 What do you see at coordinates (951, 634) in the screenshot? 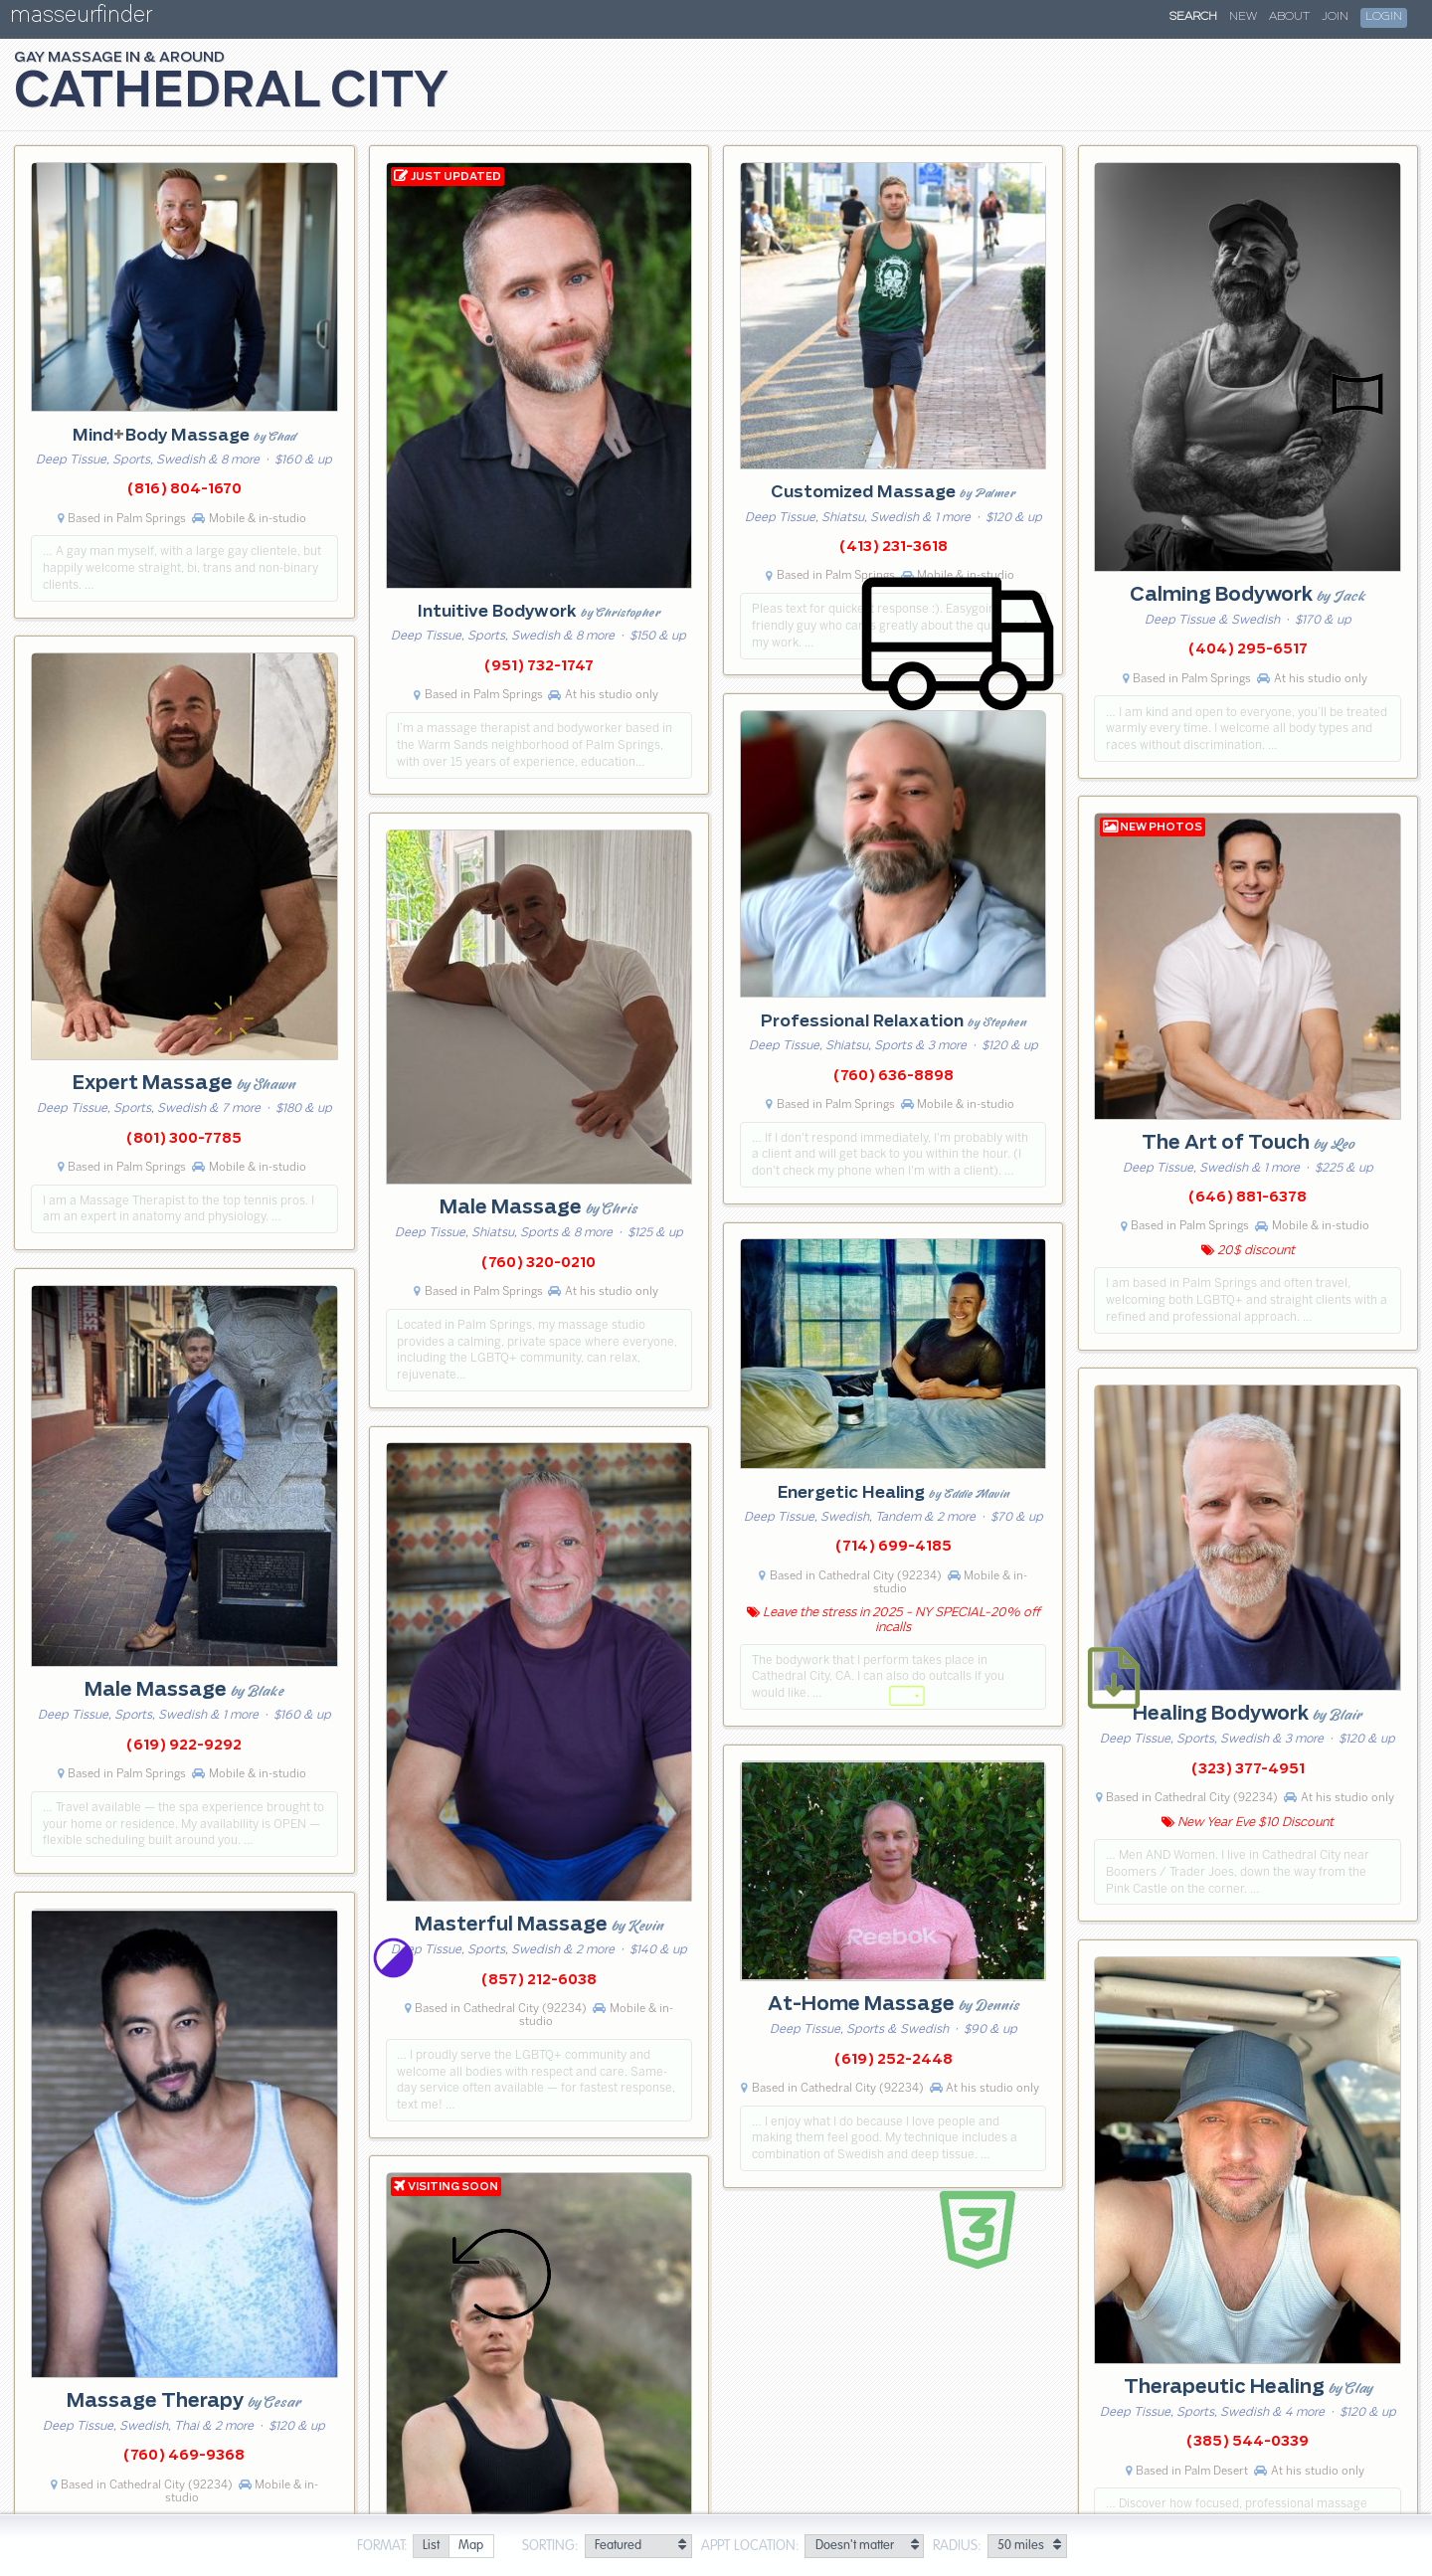
I see `track your delivery status` at bounding box center [951, 634].